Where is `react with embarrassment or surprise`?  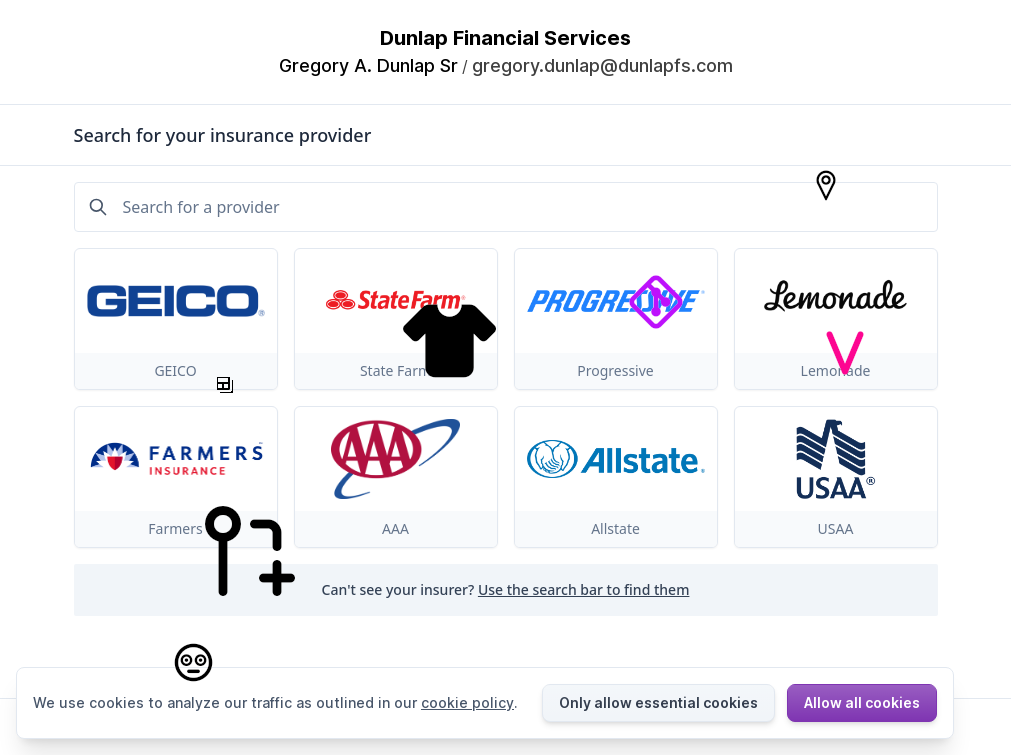
react with embarrassment or surprise is located at coordinates (193, 662).